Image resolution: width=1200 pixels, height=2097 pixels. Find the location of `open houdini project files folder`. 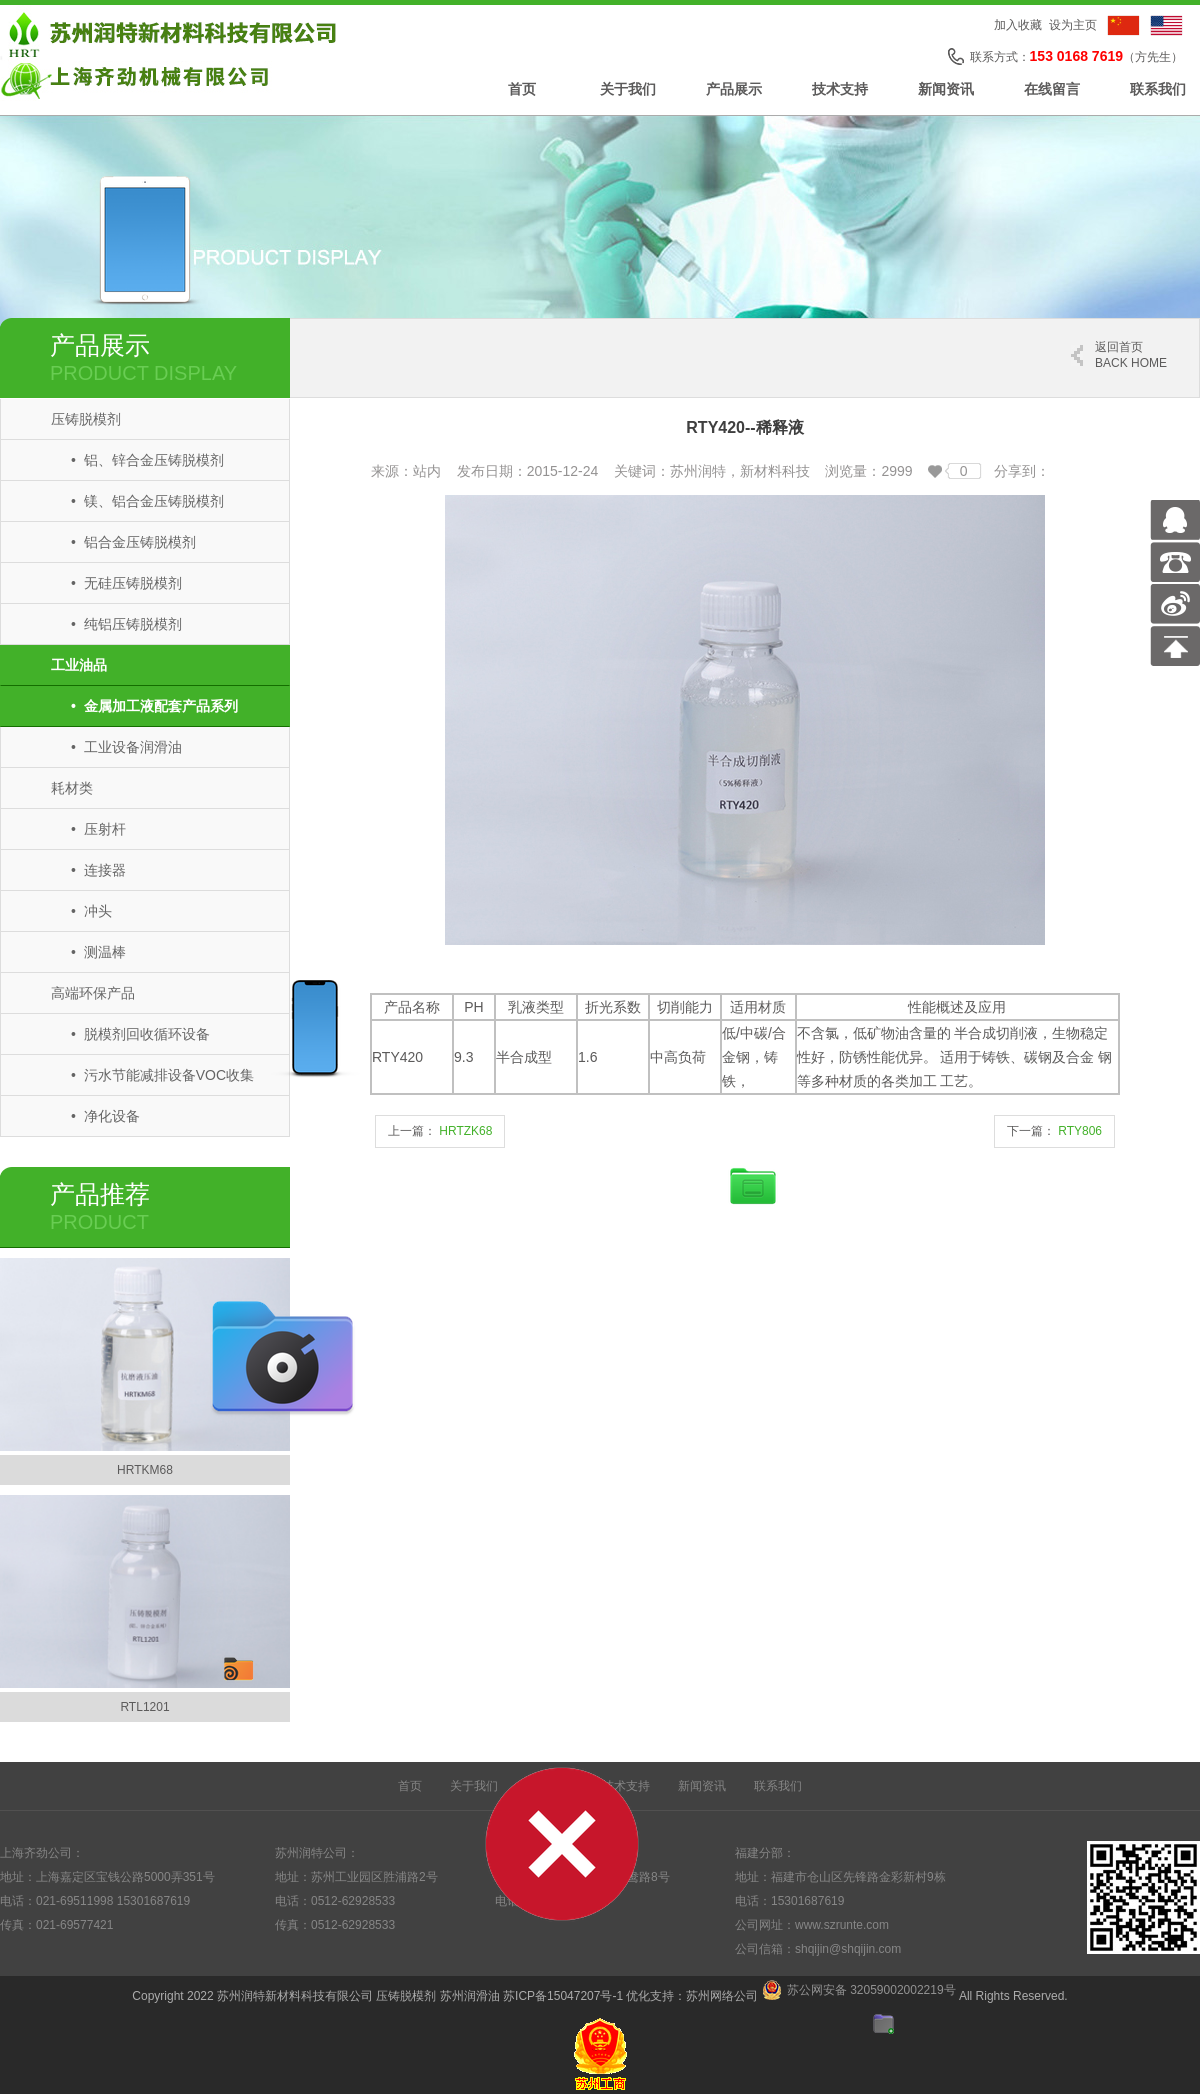

open houdini project files folder is located at coordinates (238, 1669).